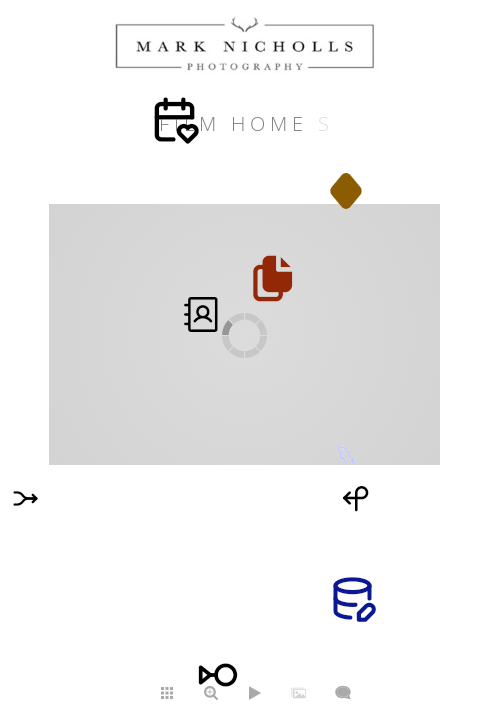 The height and width of the screenshot is (720, 489). Describe the element at coordinates (352, 598) in the screenshot. I see `edit database settings or content` at that location.